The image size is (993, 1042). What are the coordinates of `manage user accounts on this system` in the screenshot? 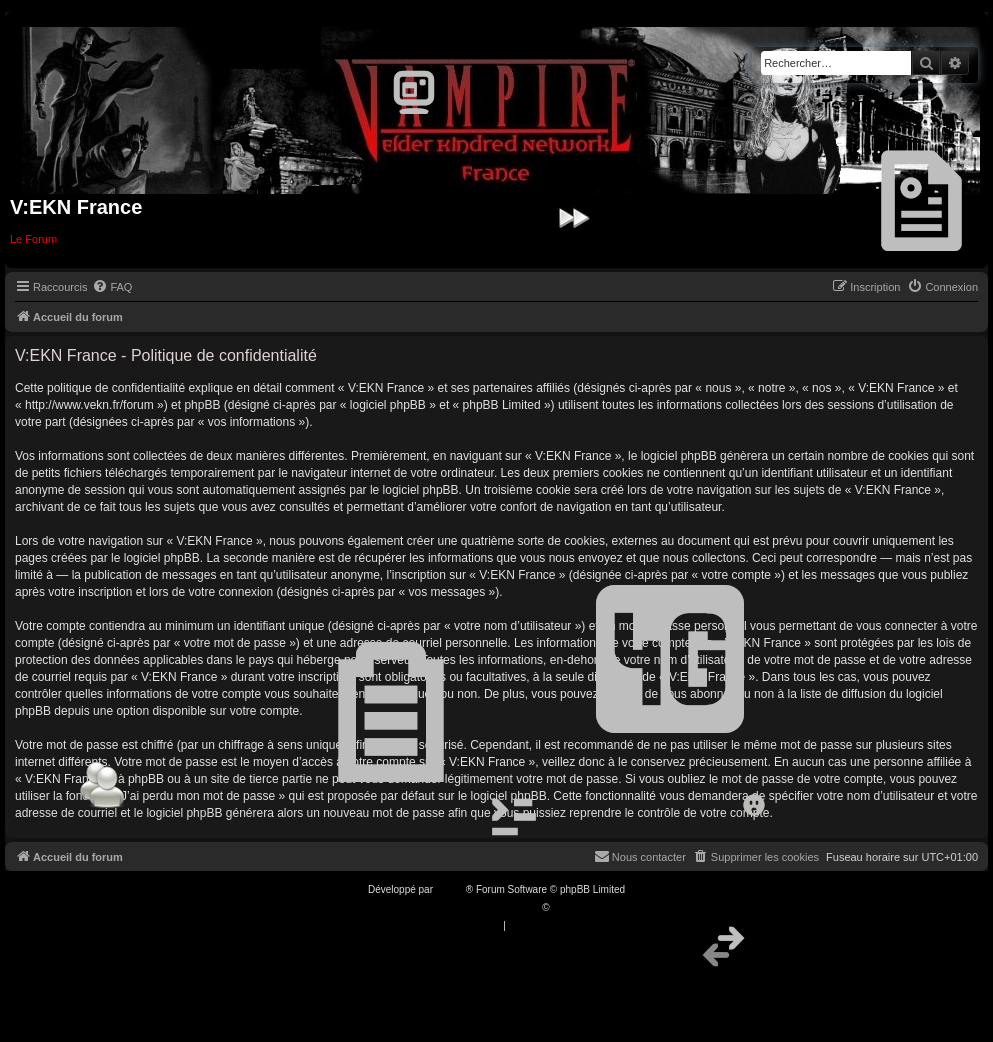 It's located at (102, 785).